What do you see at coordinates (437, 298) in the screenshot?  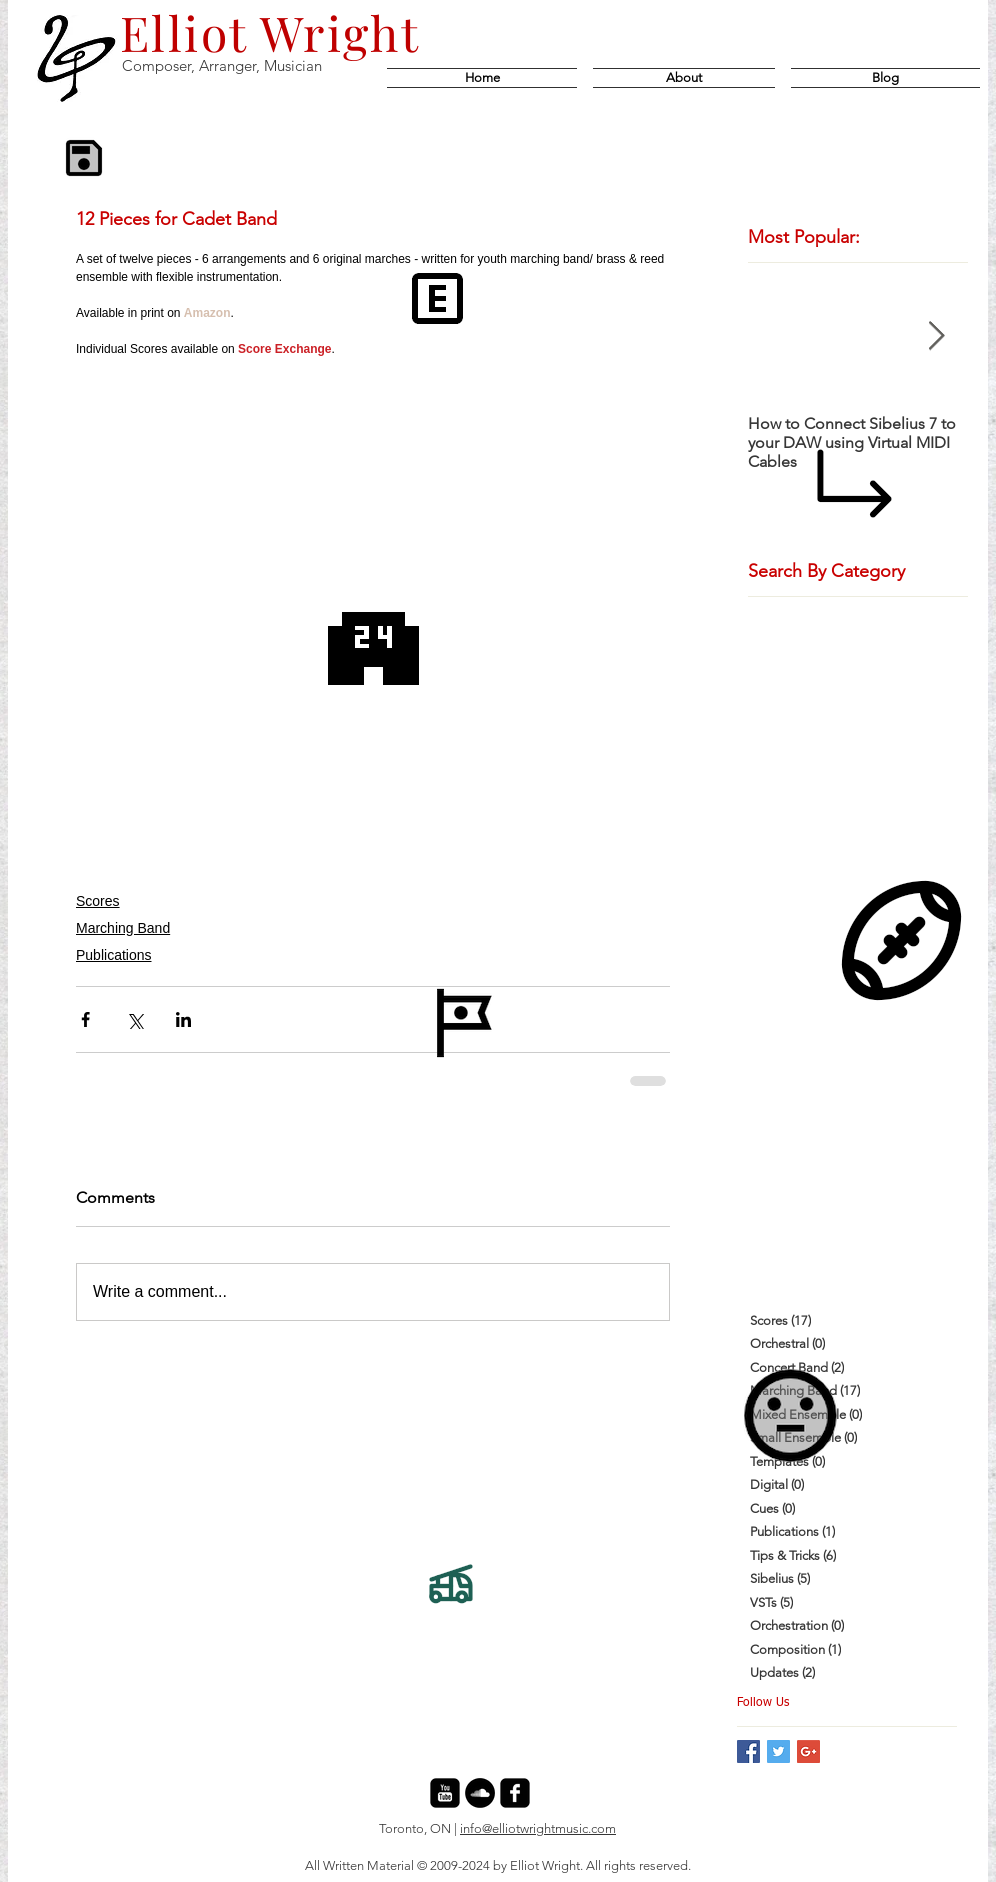 I see `indicates explicit content warning` at bounding box center [437, 298].